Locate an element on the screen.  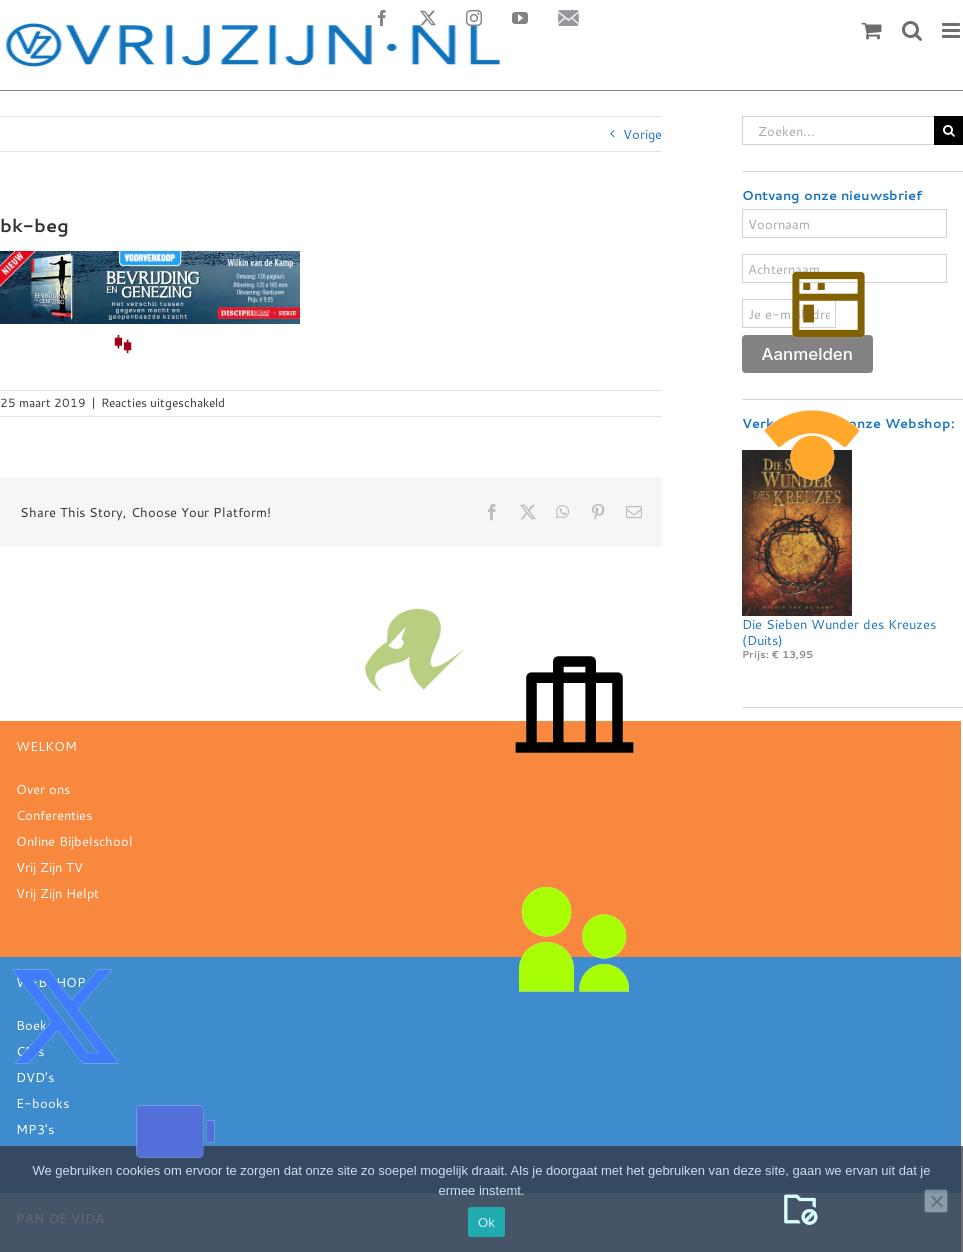
view parent account or guardian profile is located at coordinates (574, 942).